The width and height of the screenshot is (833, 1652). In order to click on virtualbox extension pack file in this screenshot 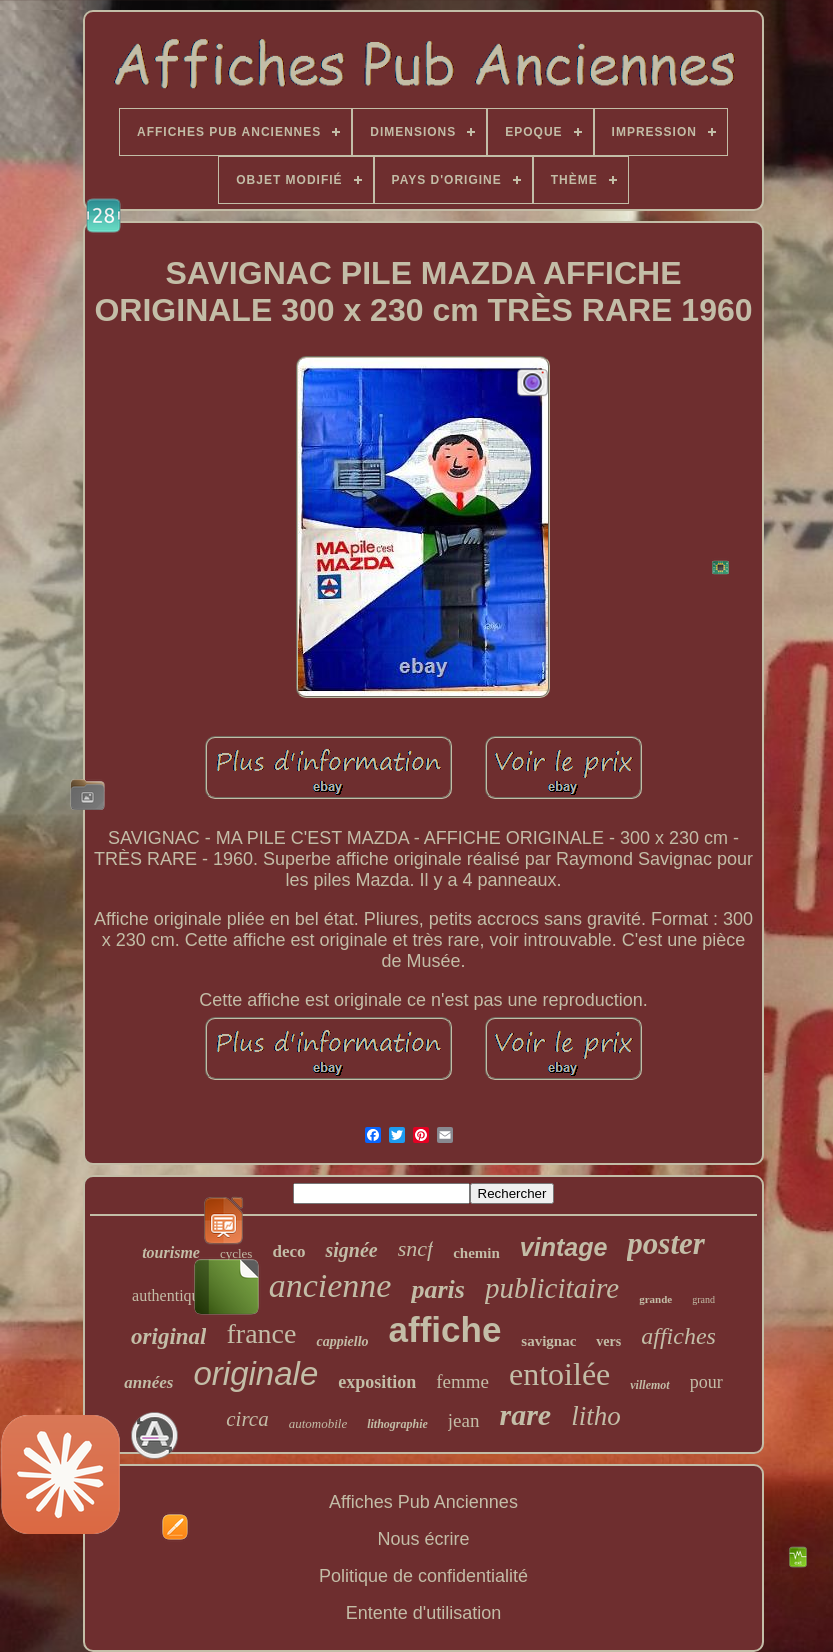, I will do `click(798, 1557)`.